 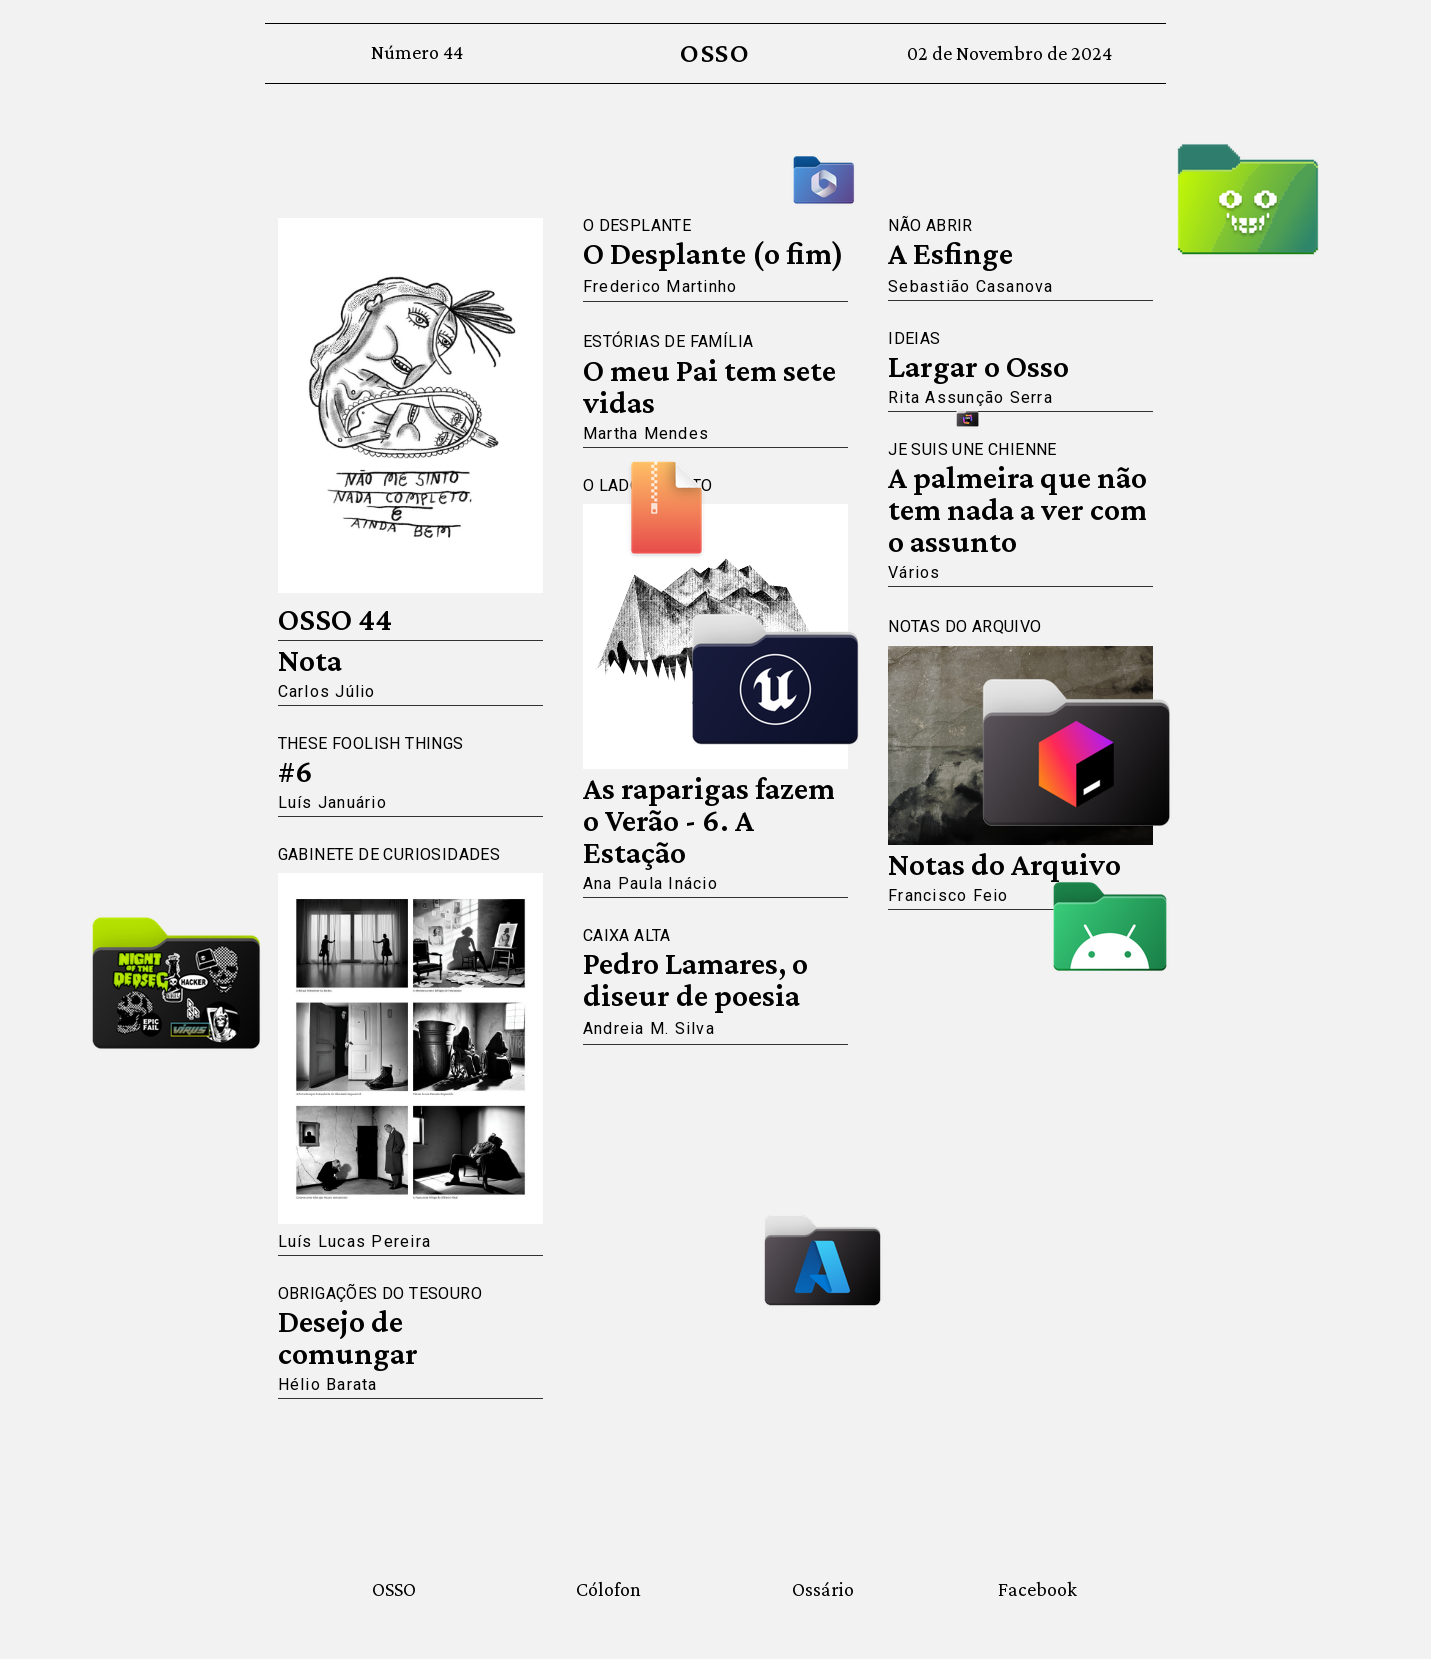 What do you see at coordinates (1075, 757) in the screenshot?
I see `open folder containing JetBrains Toolbox projects` at bounding box center [1075, 757].